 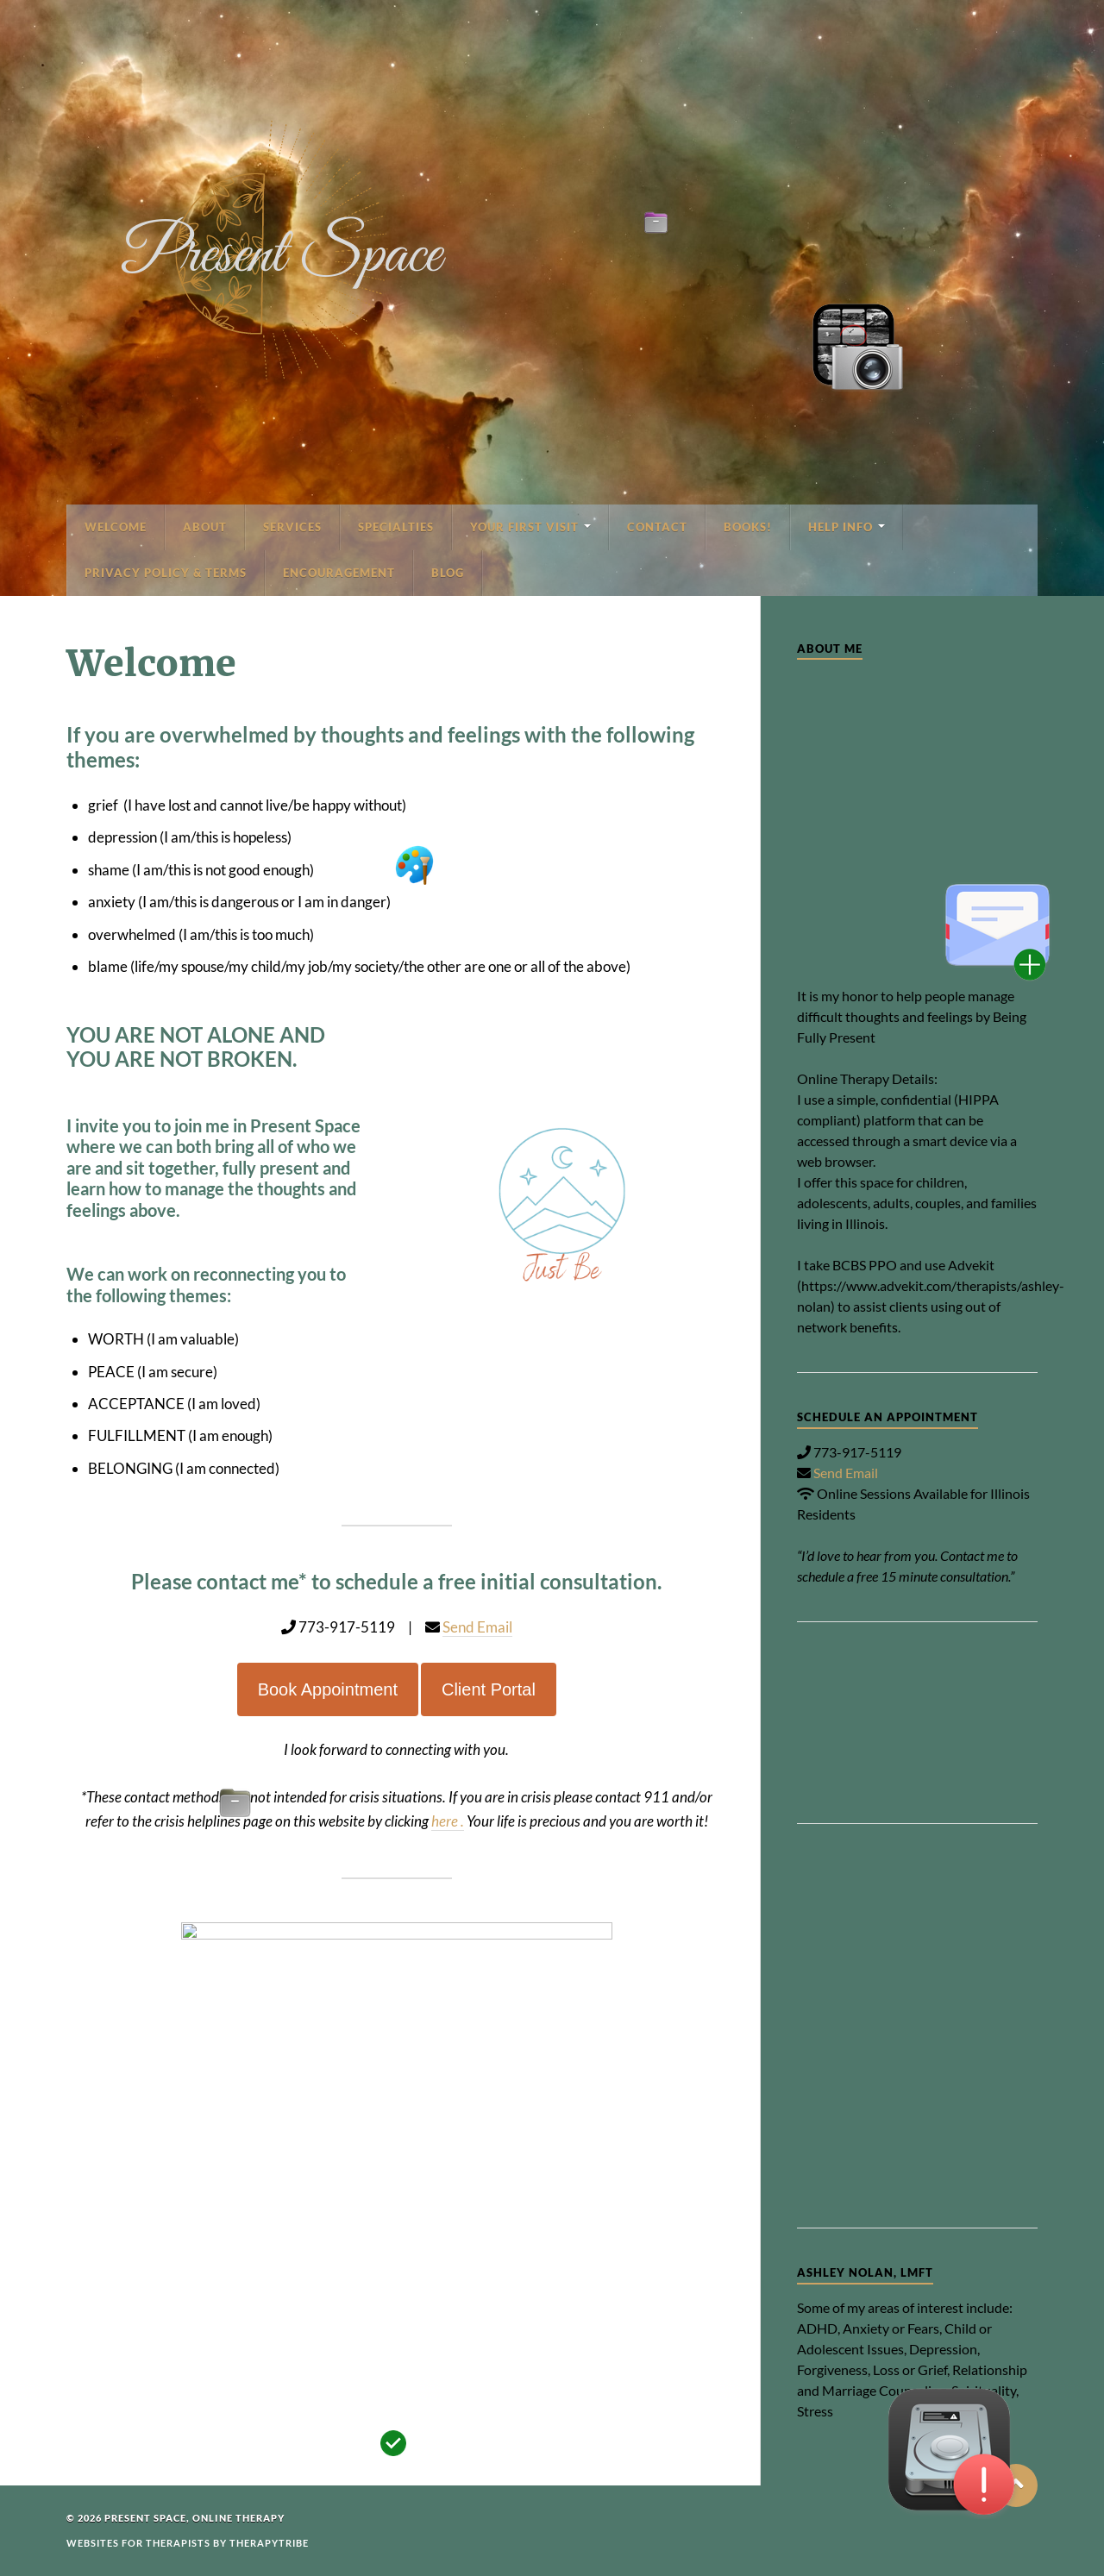 What do you see at coordinates (414, 864) in the screenshot?
I see `open the paint application` at bounding box center [414, 864].